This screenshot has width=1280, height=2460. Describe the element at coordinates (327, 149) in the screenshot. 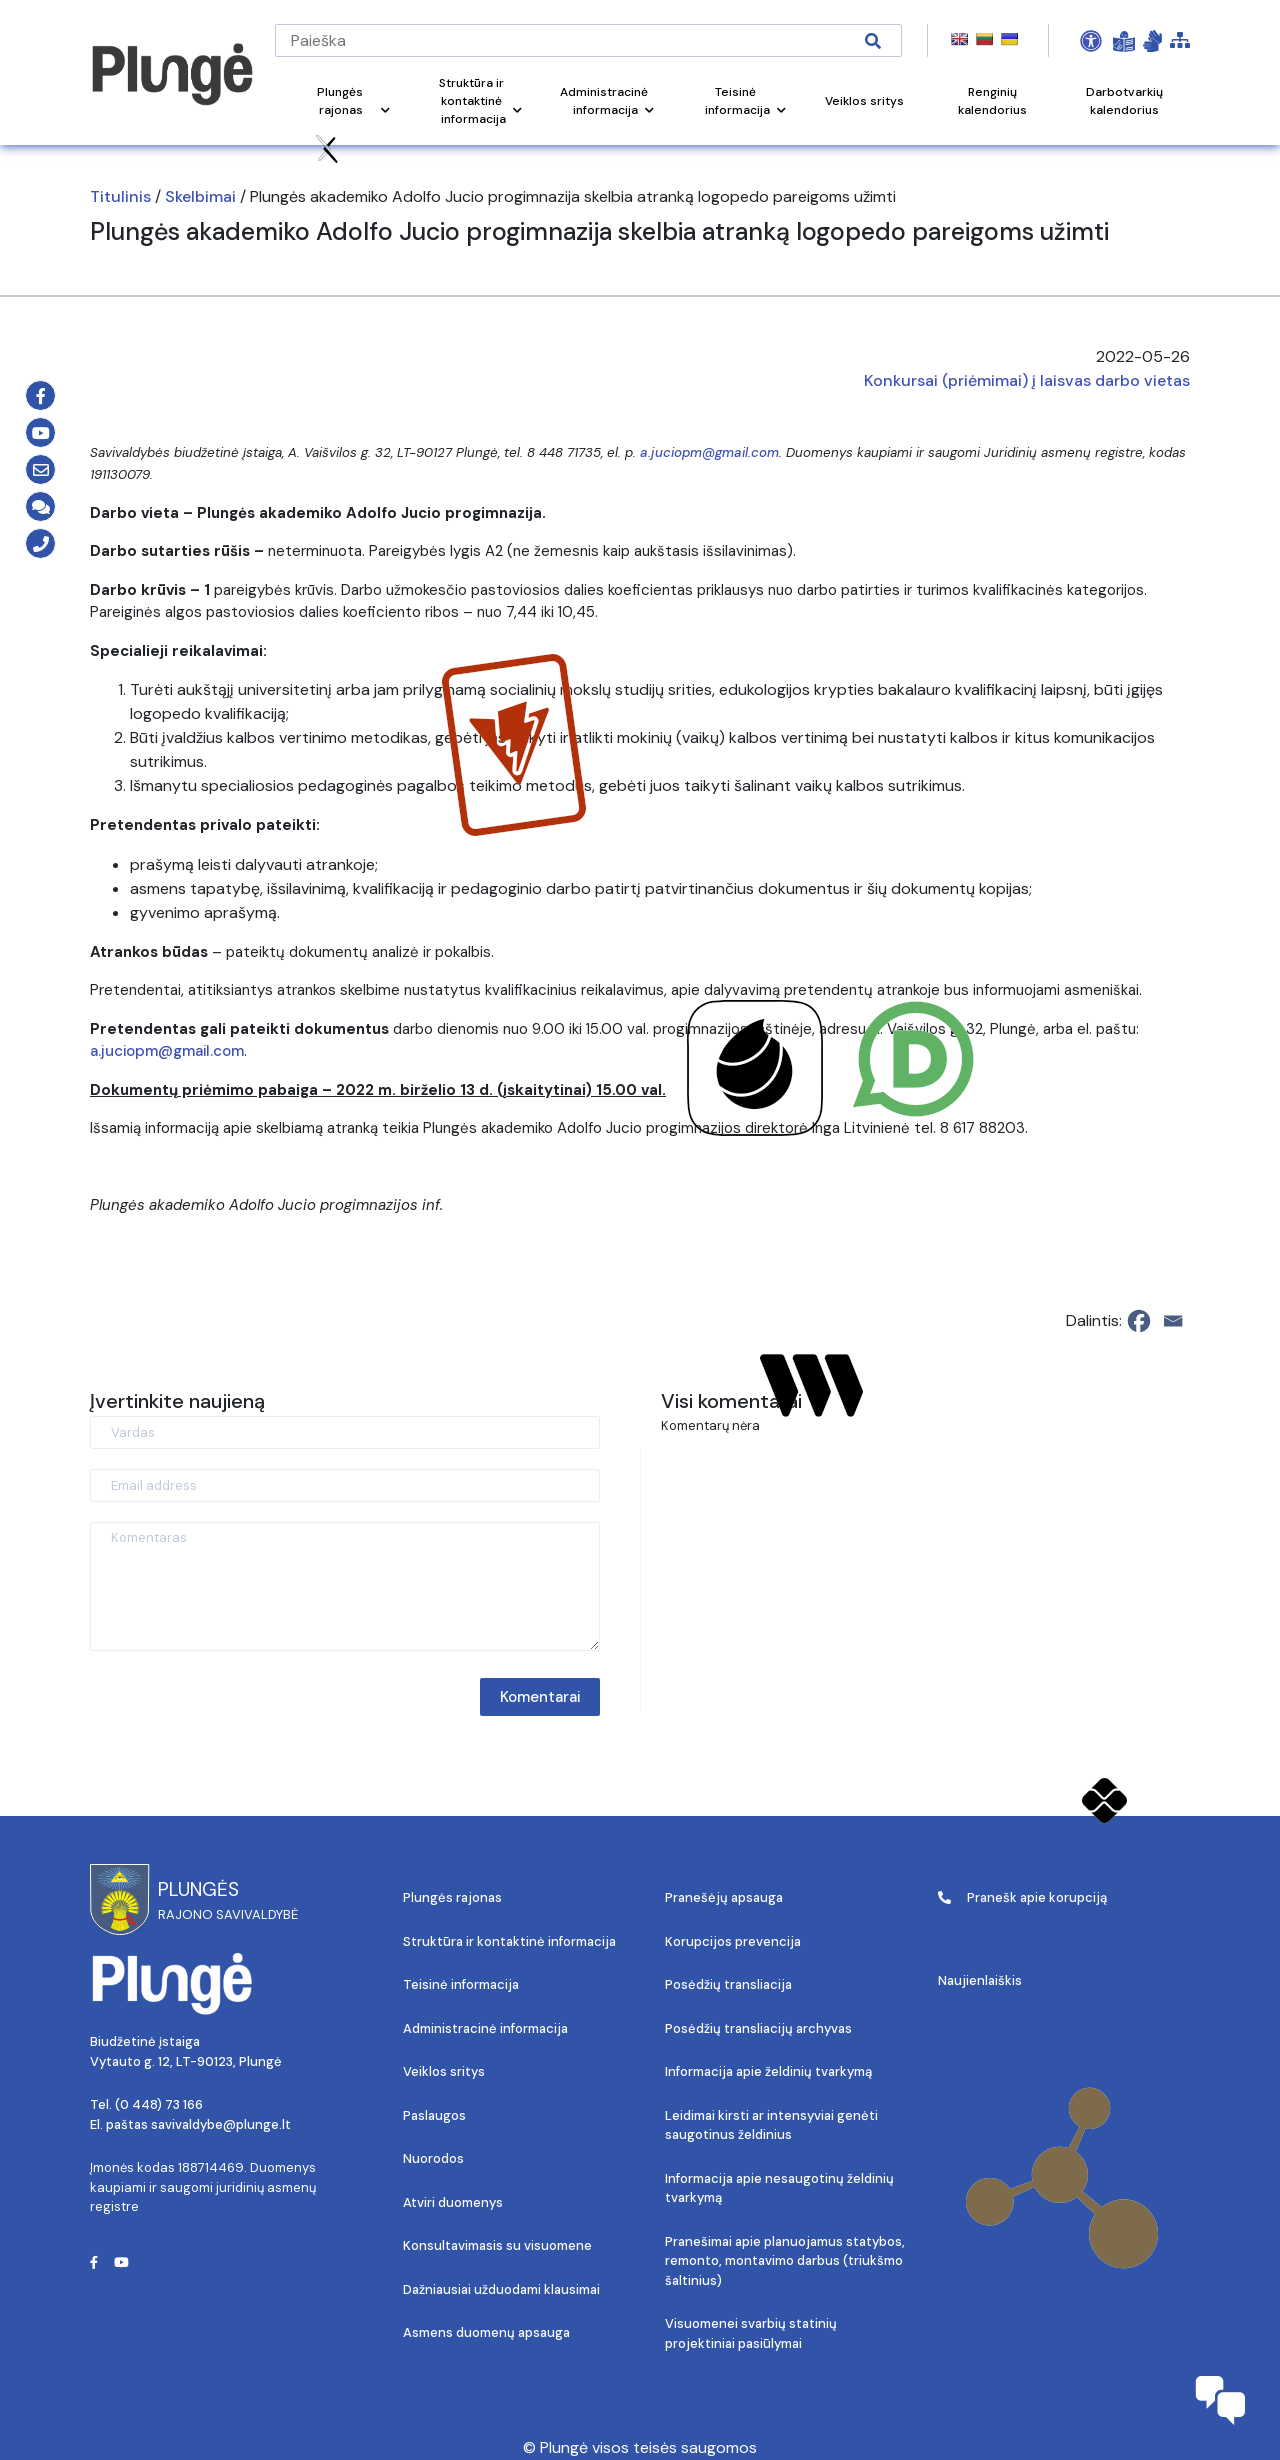

I see `visit arxiv preprint repository` at that location.